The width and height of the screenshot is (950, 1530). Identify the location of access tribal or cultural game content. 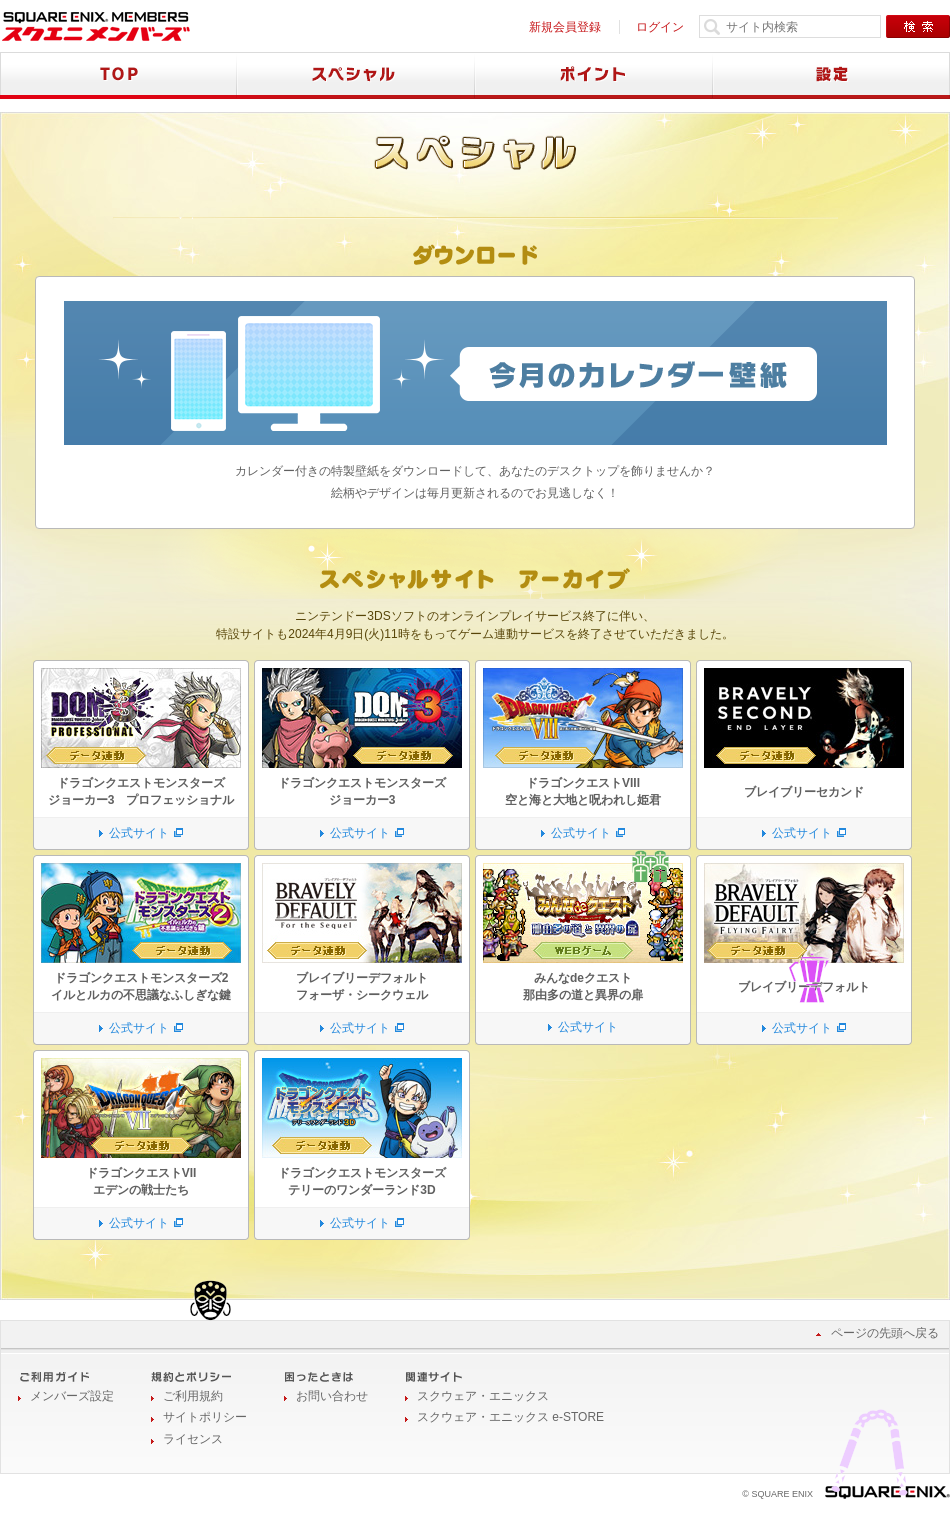
(210, 1300).